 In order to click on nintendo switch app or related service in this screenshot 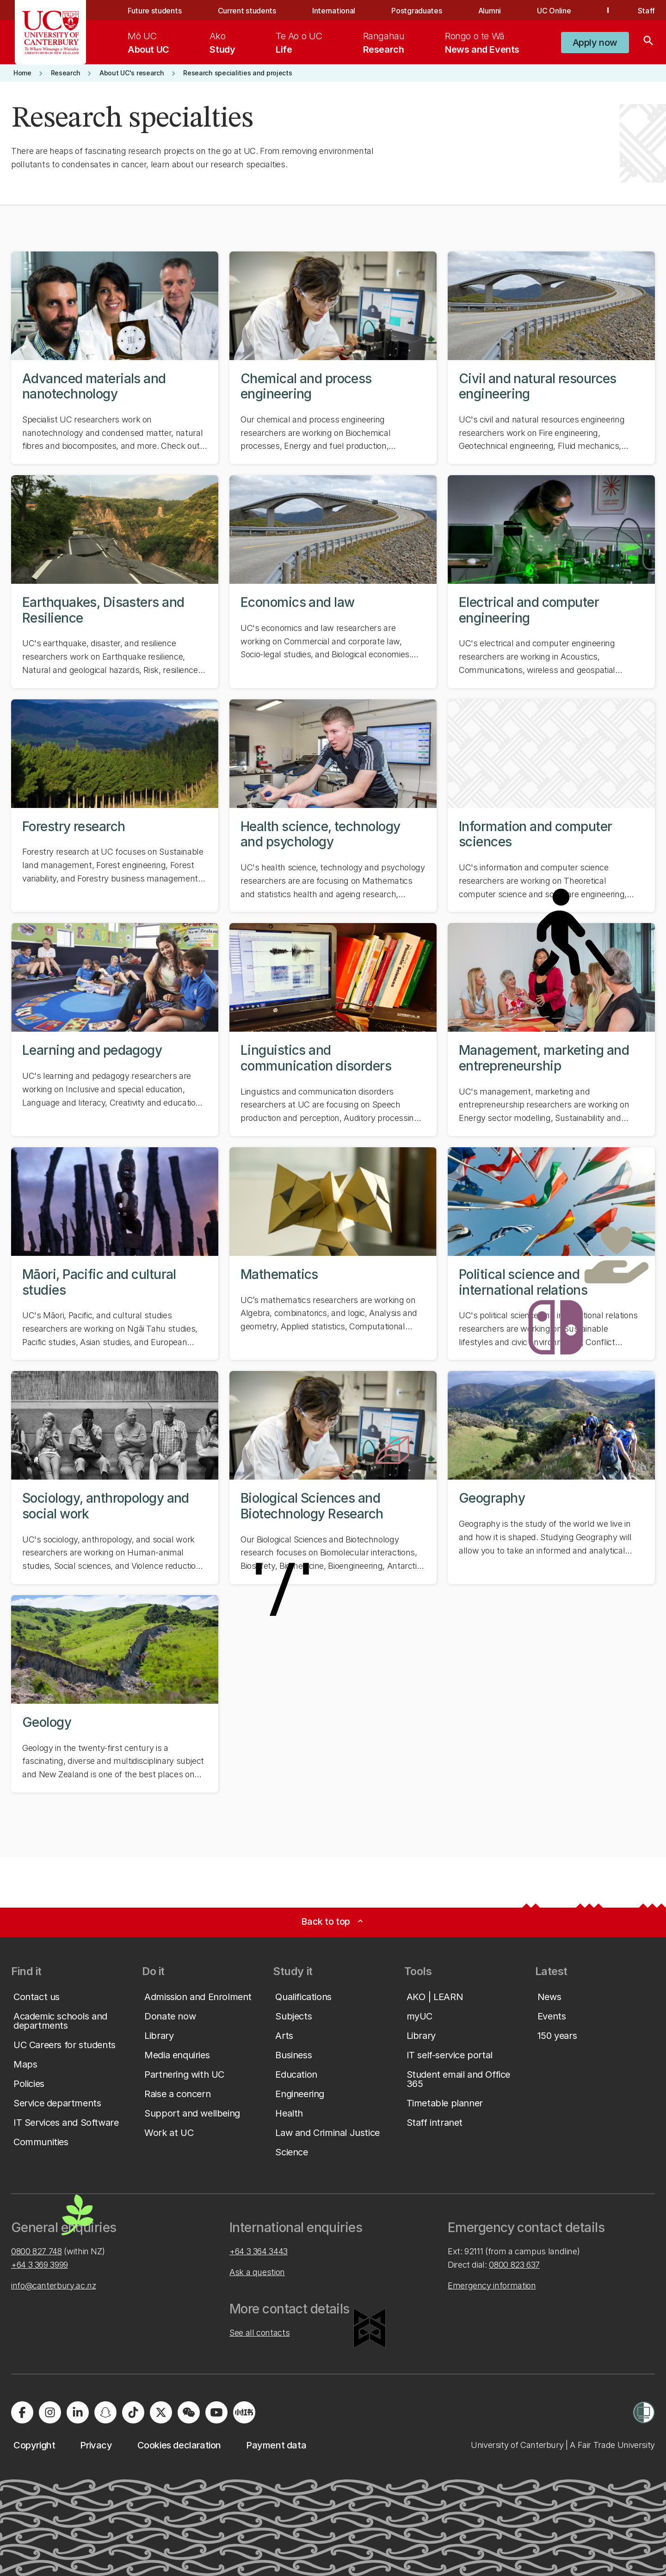, I will do `click(555, 1327)`.